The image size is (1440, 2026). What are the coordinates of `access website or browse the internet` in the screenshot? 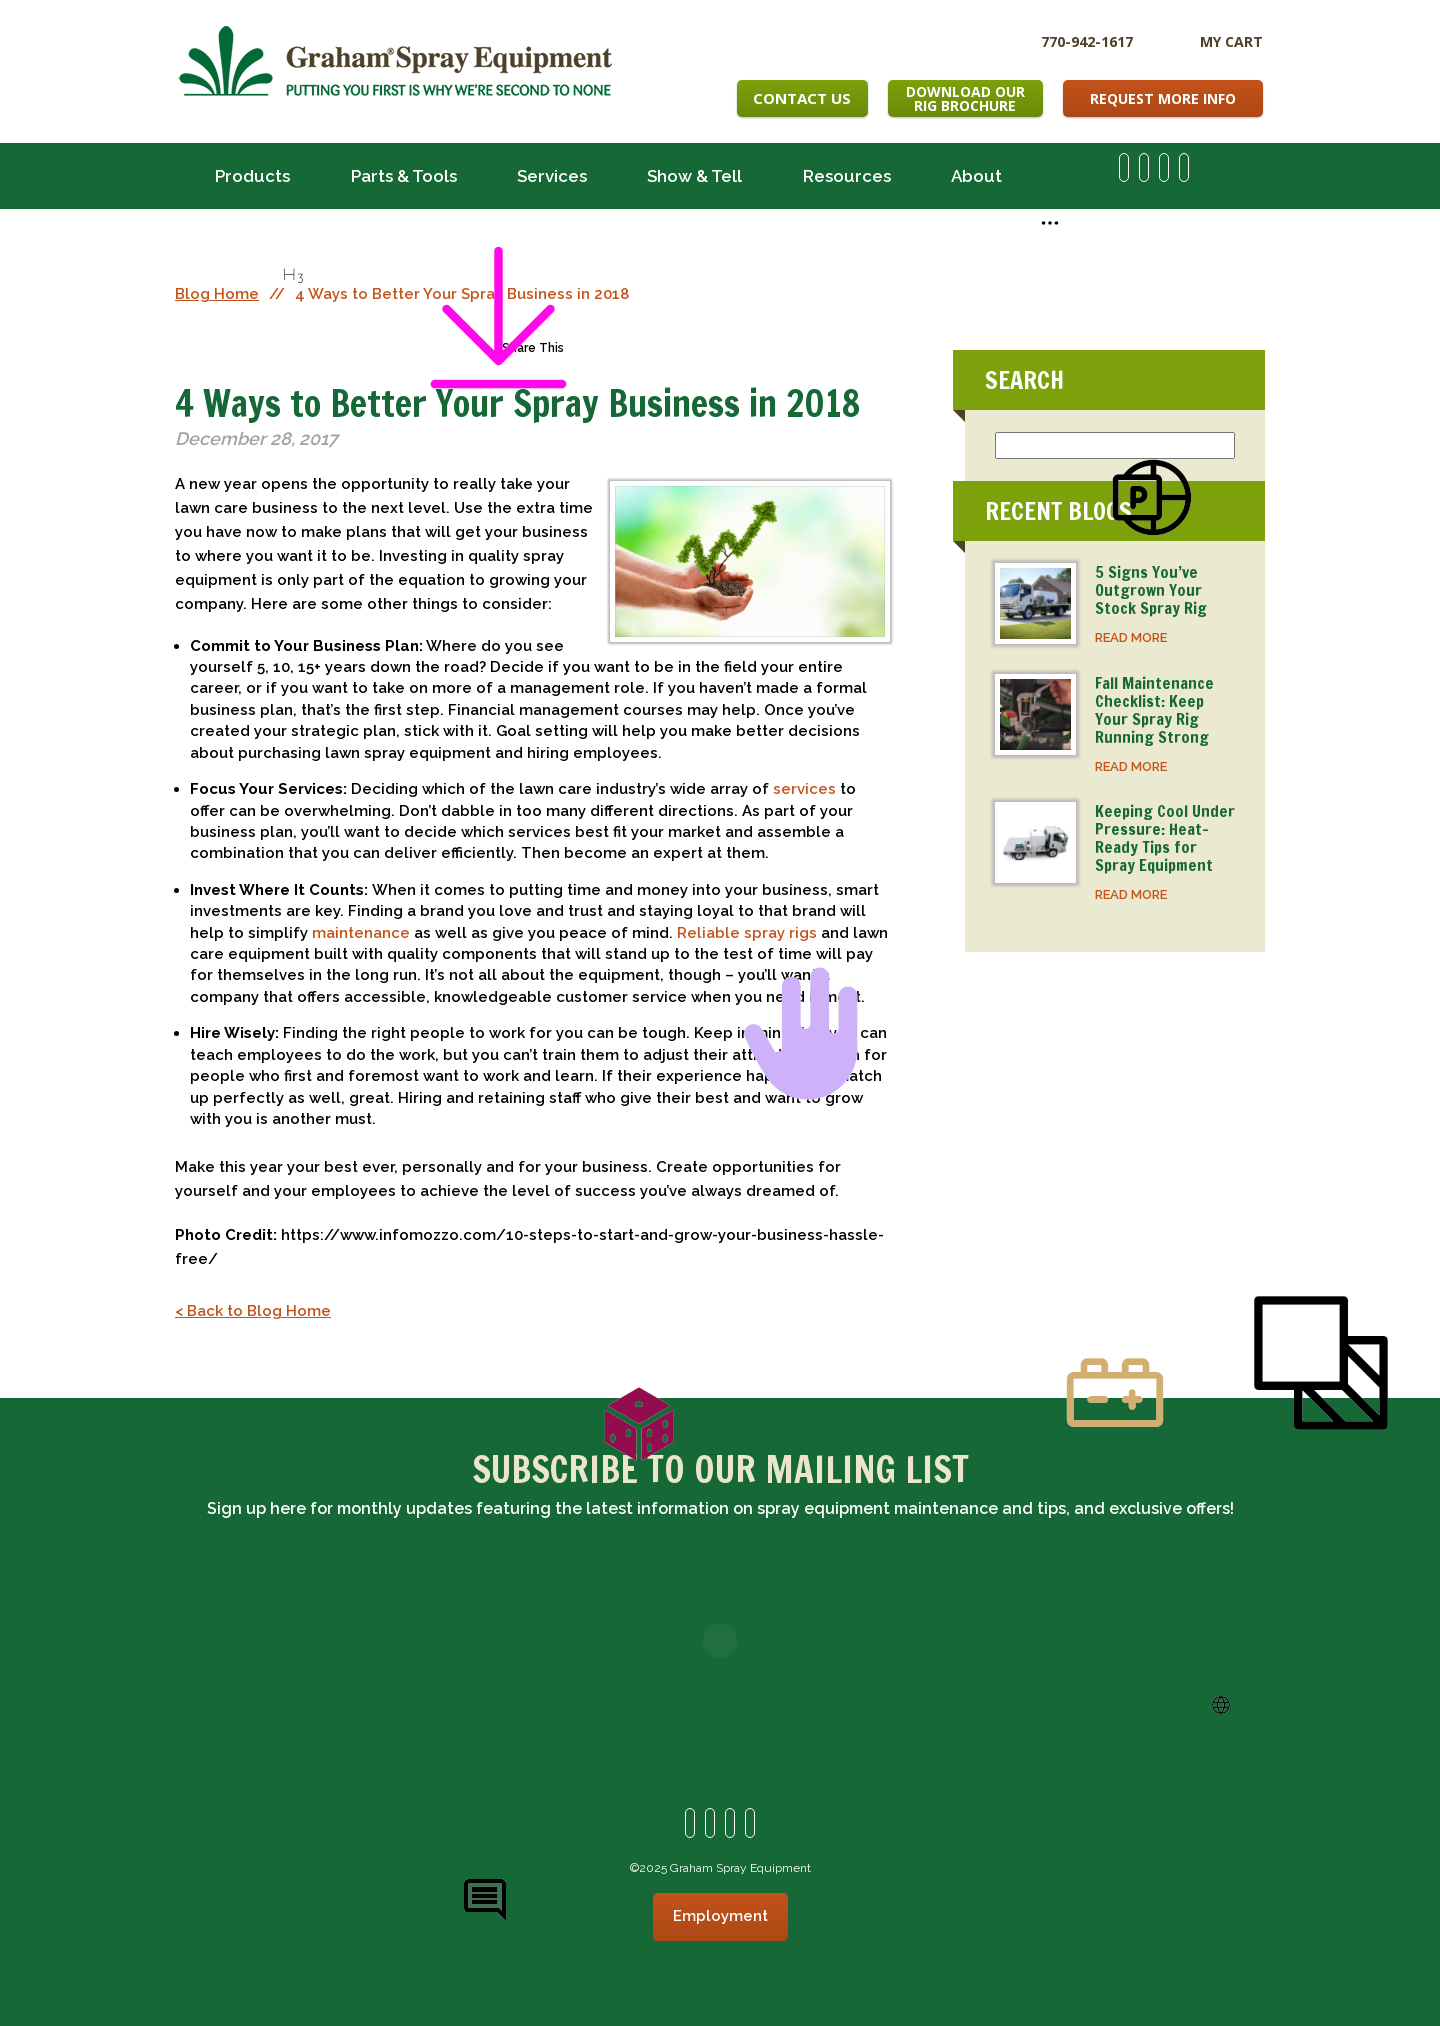 It's located at (1221, 1705).